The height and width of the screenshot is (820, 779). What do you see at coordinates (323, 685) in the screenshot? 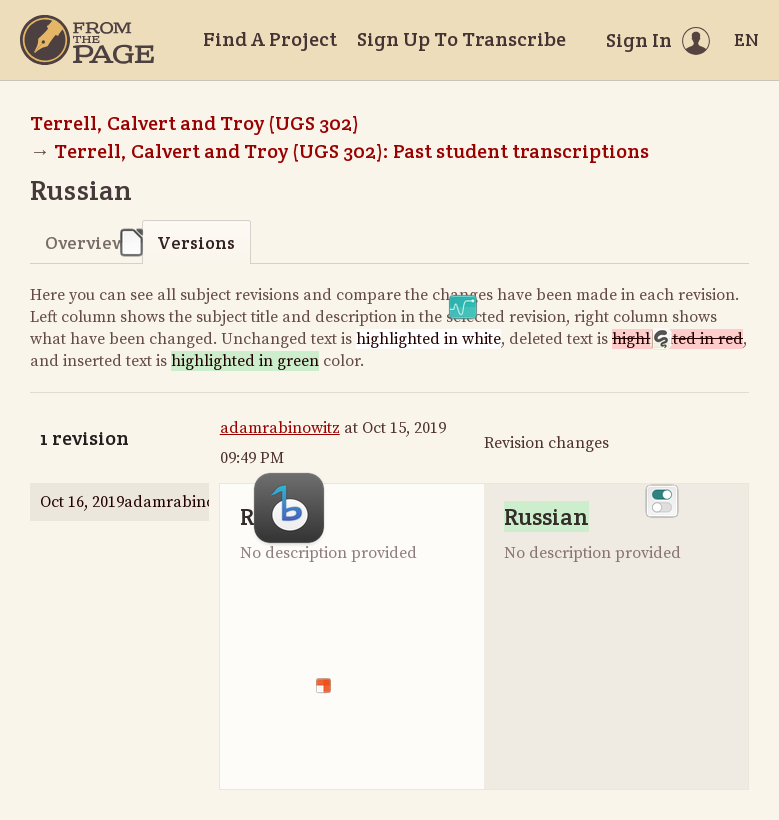
I see `switch to the bottom-left workspace` at bounding box center [323, 685].